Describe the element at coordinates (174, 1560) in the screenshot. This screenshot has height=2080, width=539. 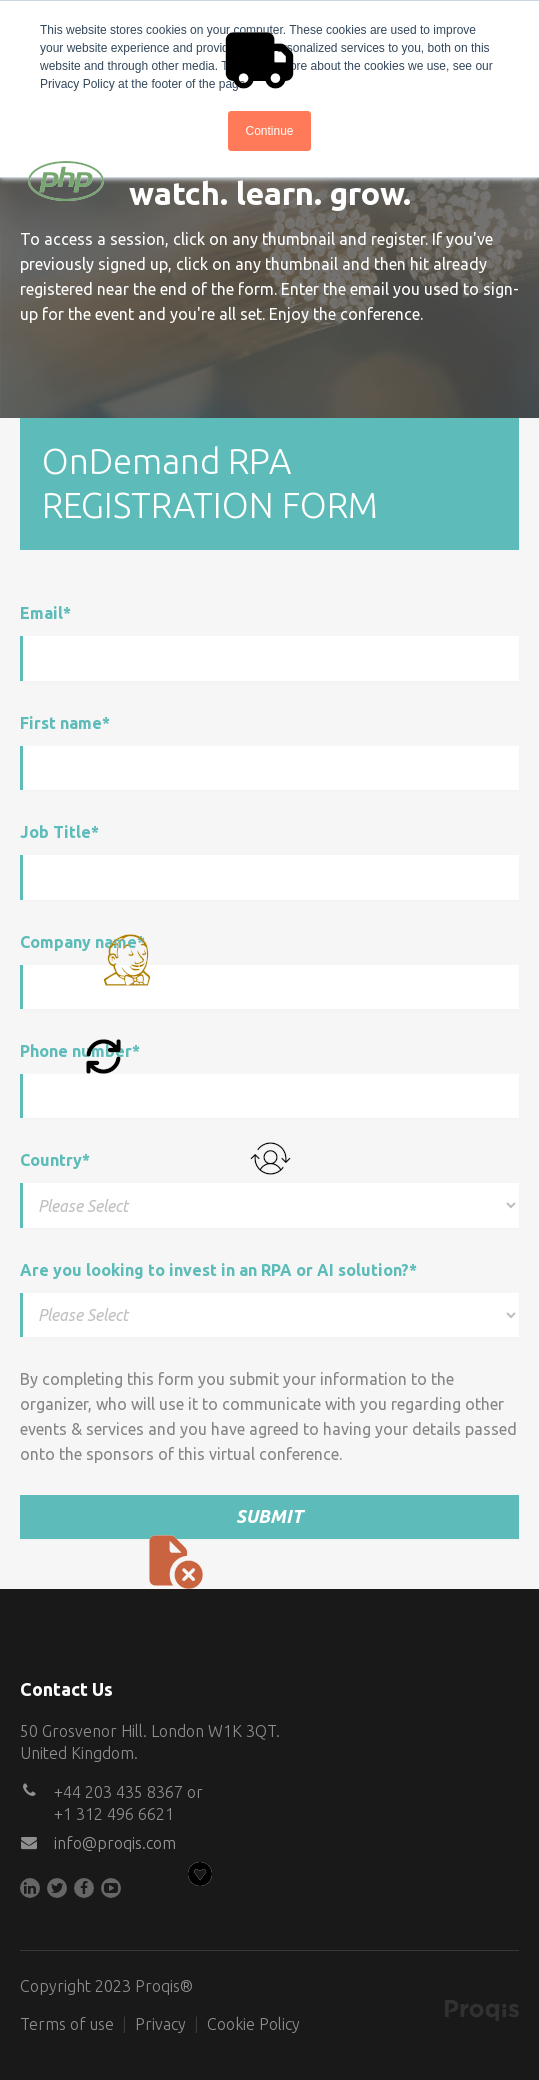
I see `delete or remove a file` at that location.